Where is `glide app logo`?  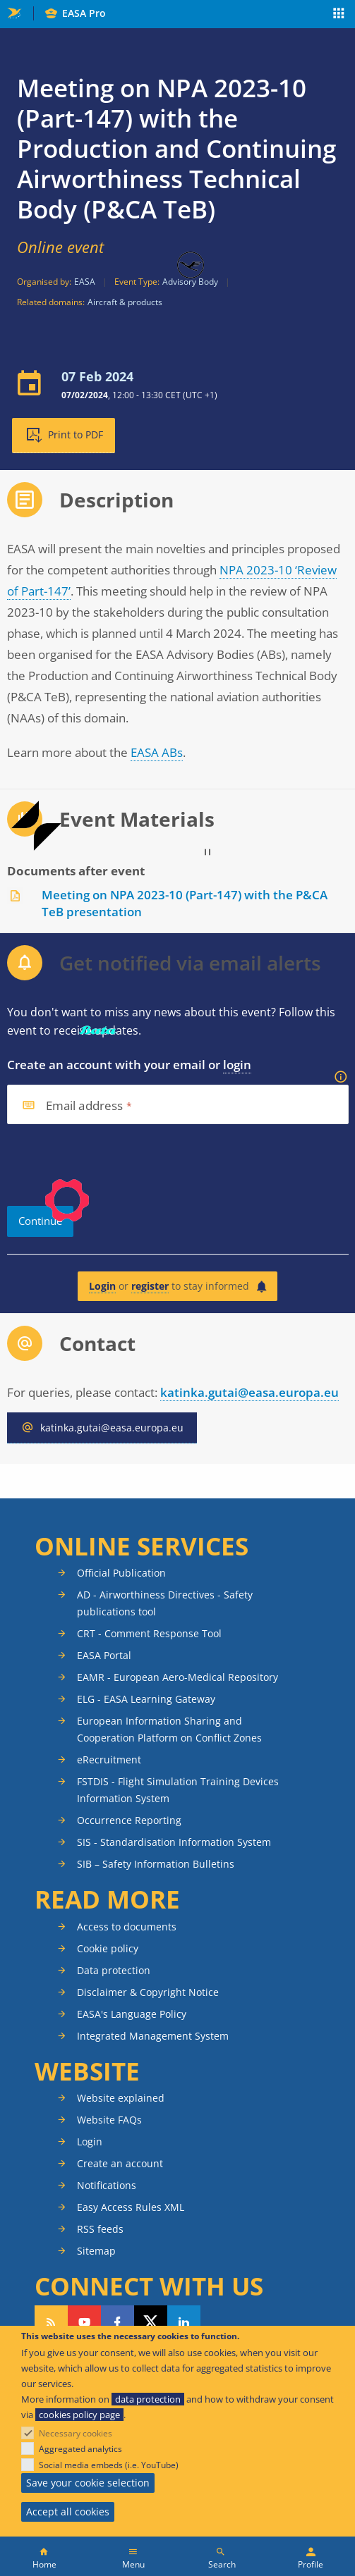 glide app logo is located at coordinates (36, 825).